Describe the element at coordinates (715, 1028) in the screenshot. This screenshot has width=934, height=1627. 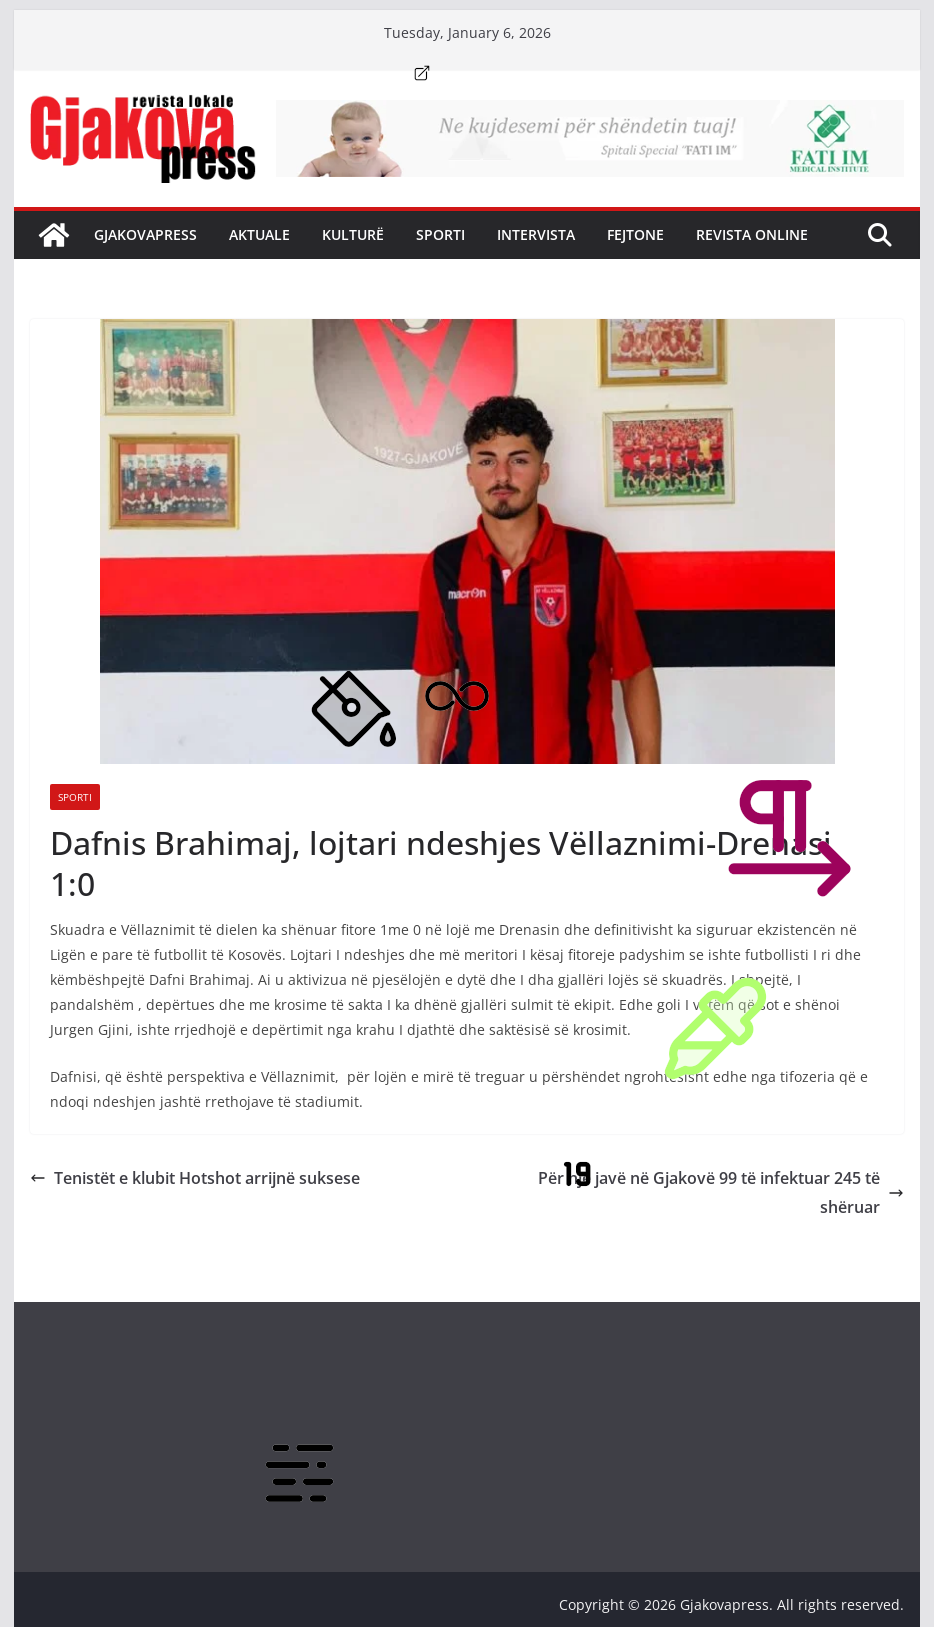
I see `pick a color from the canvas` at that location.